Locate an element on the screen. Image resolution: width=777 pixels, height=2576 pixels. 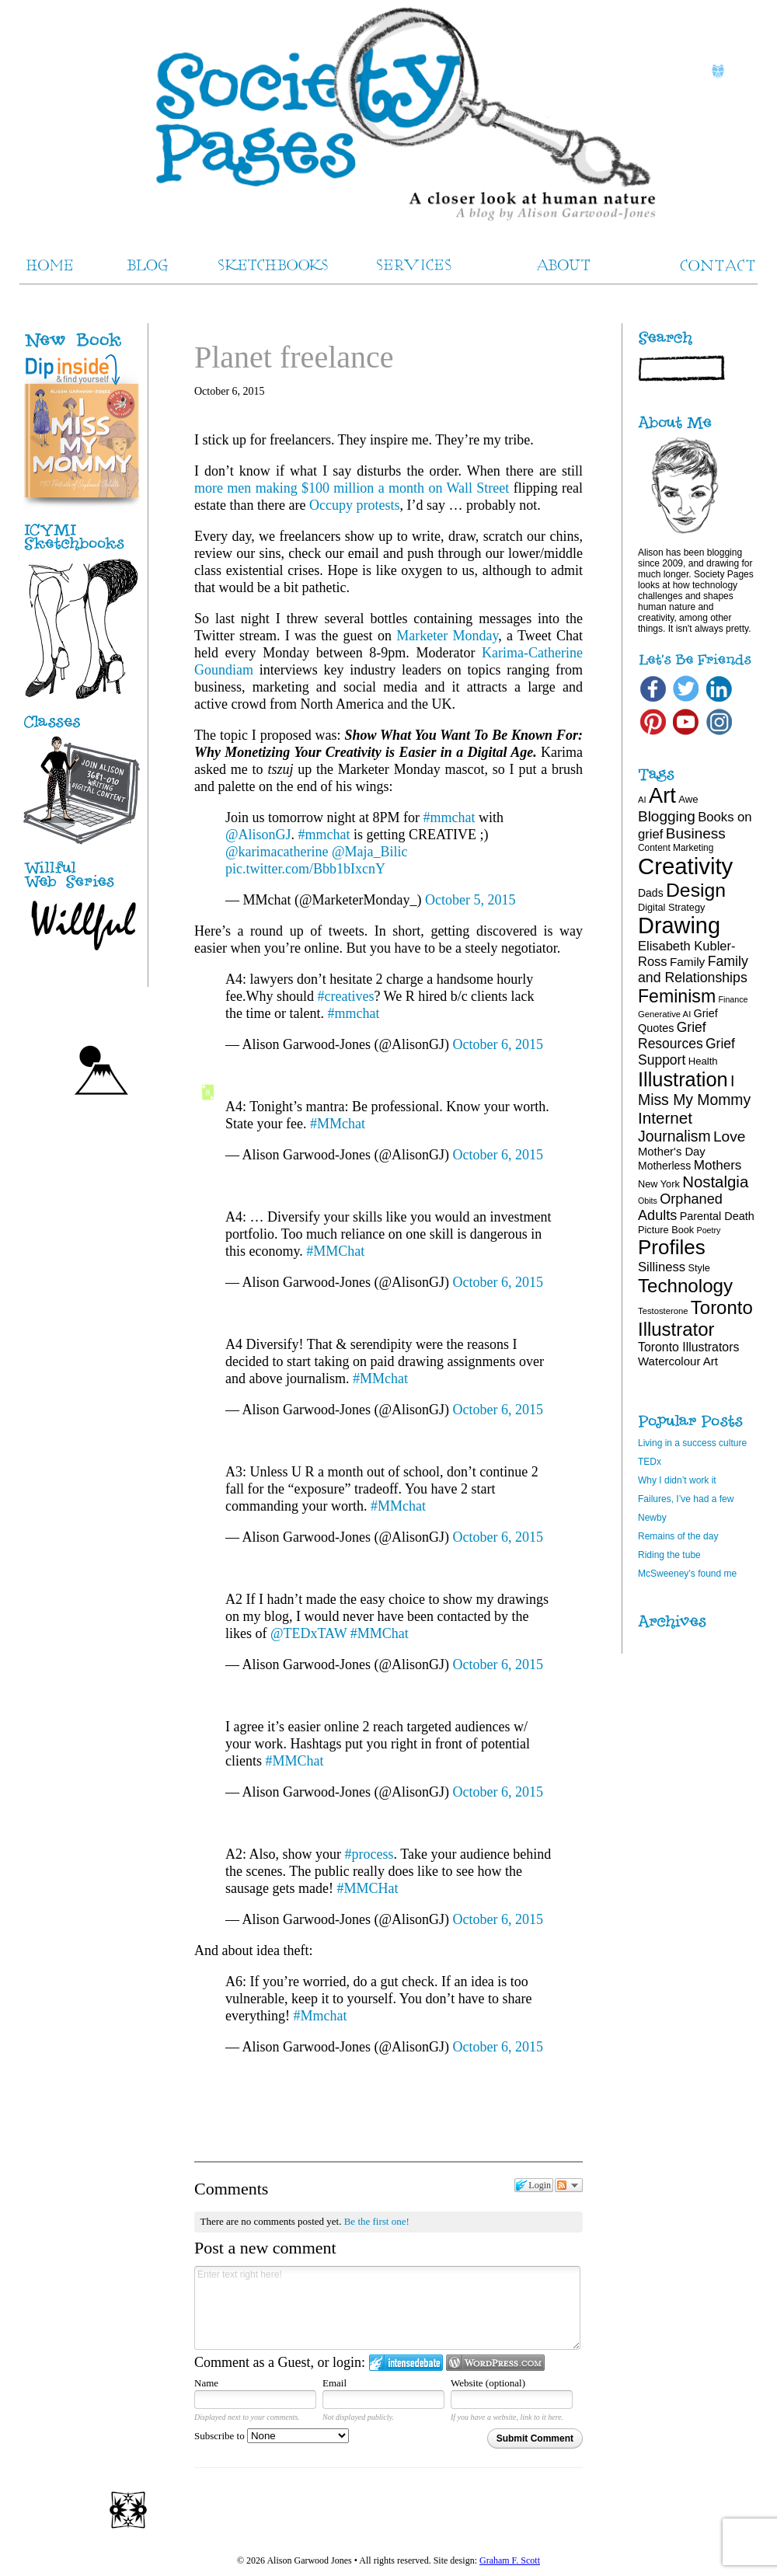
represents Japan or Japanese-related content is located at coordinates (101, 1068).